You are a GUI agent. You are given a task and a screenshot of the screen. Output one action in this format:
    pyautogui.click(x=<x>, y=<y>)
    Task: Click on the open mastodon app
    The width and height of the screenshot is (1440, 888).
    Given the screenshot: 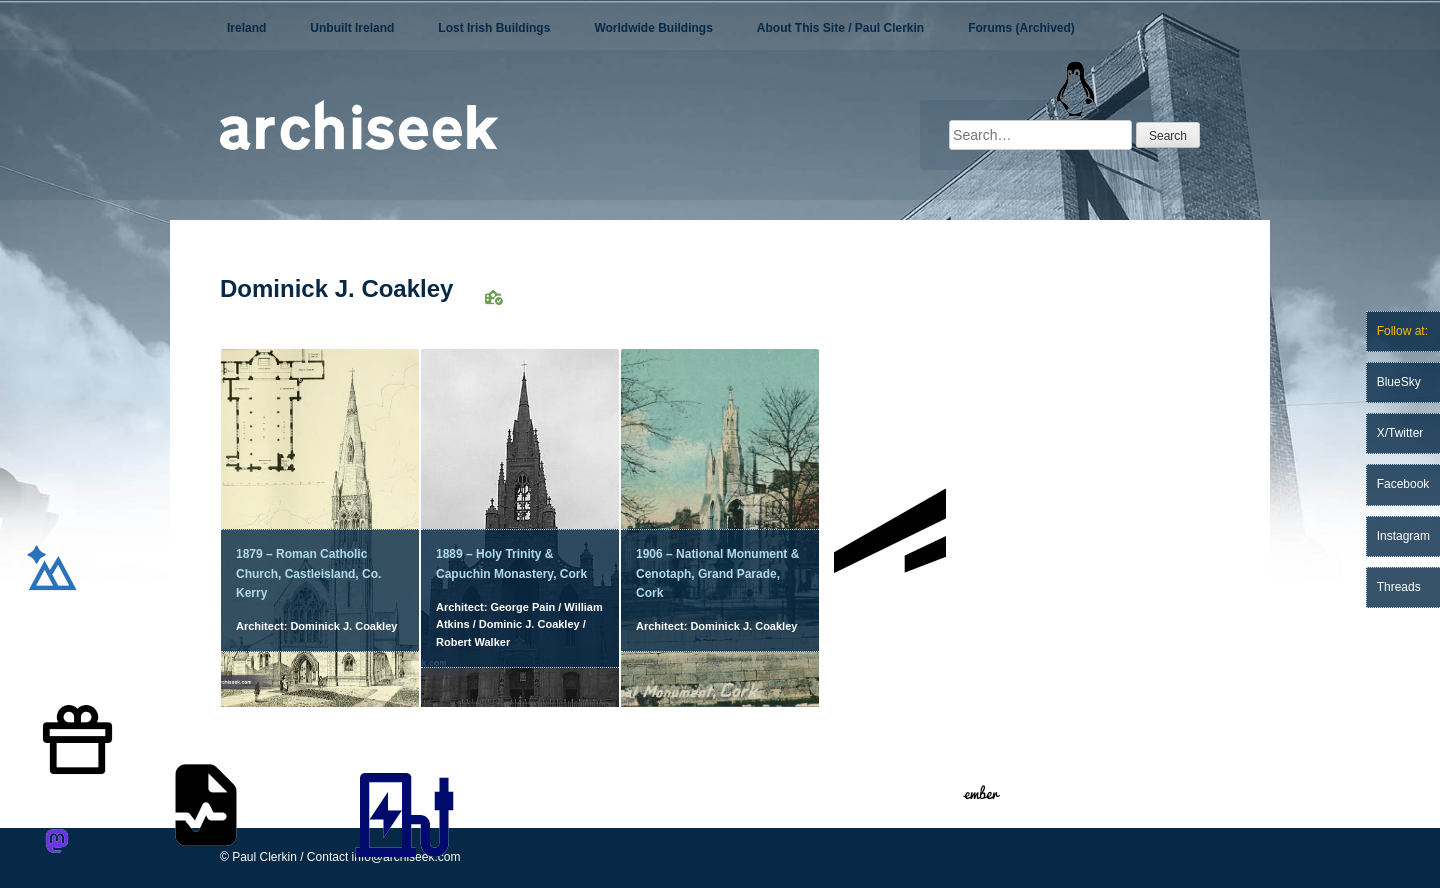 What is the action you would take?
    pyautogui.click(x=57, y=841)
    